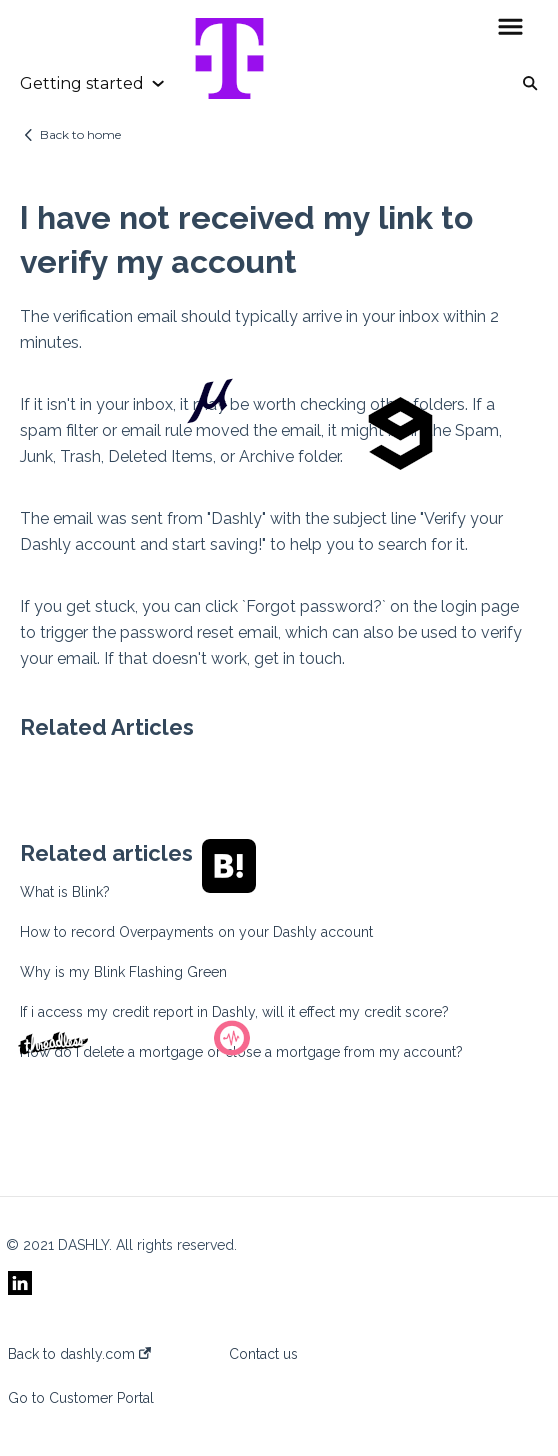  I want to click on graylog logo - open log management platform, so click(232, 1038).